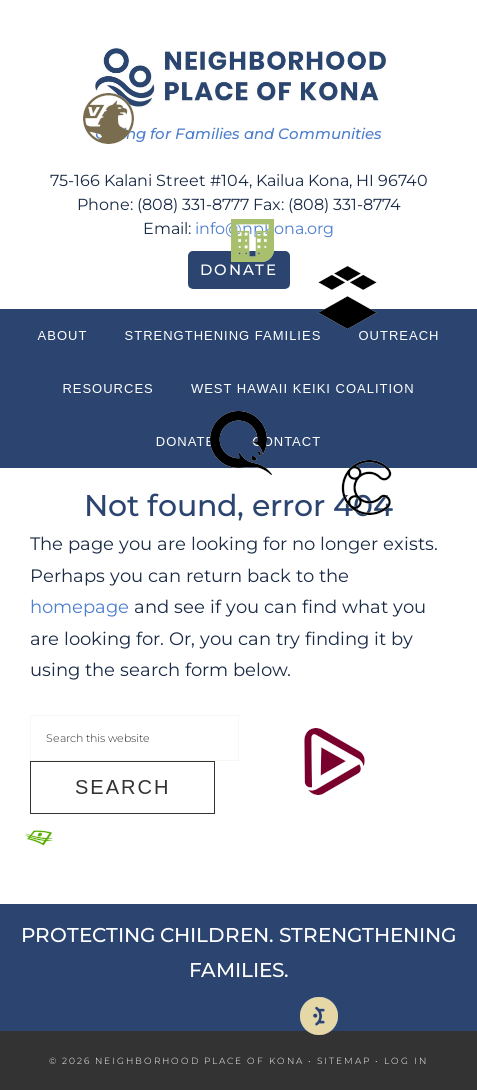  Describe the element at coordinates (39, 838) in the screenshot. I see `visit Télé-Québec website or app` at that location.